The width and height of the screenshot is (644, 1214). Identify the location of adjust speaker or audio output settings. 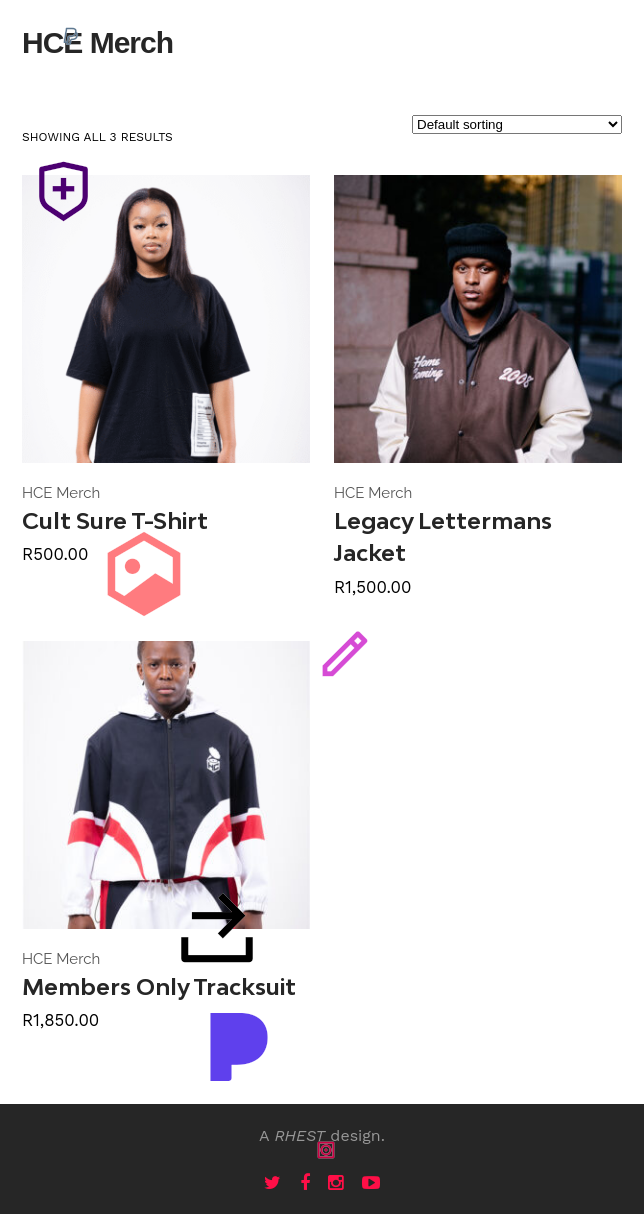
(326, 1150).